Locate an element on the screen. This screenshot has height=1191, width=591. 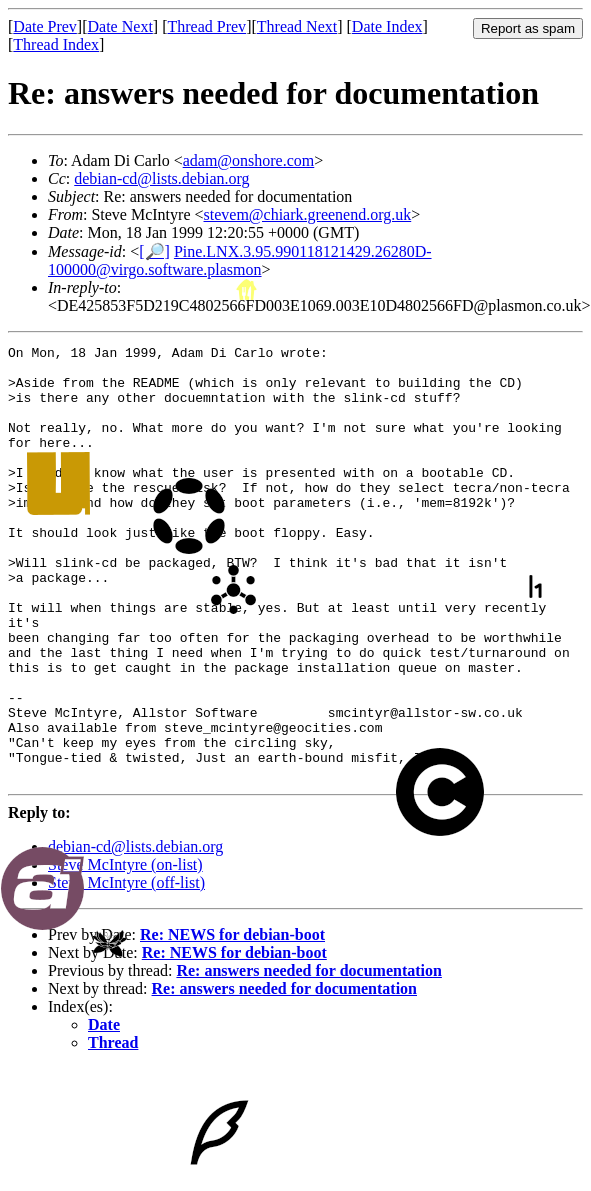
anime.js library logo is located at coordinates (42, 888).